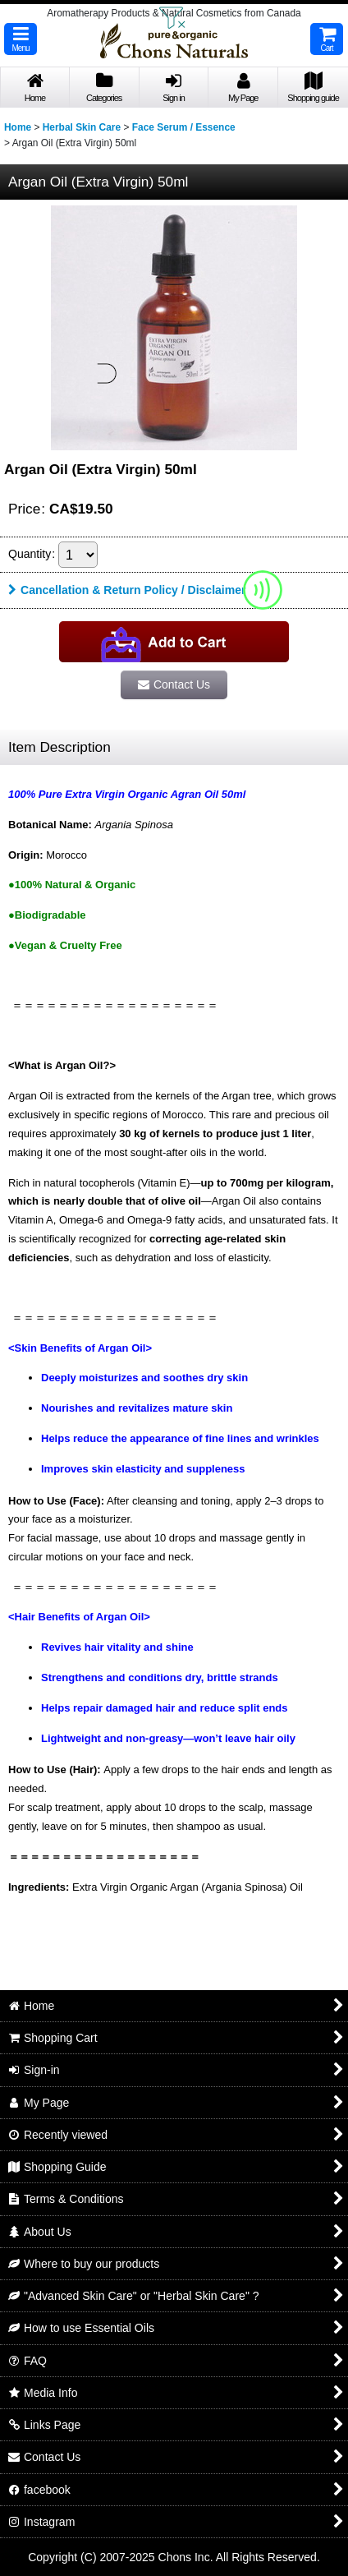  Describe the element at coordinates (121, 644) in the screenshot. I see `view birthday or celebration reminders` at that location.